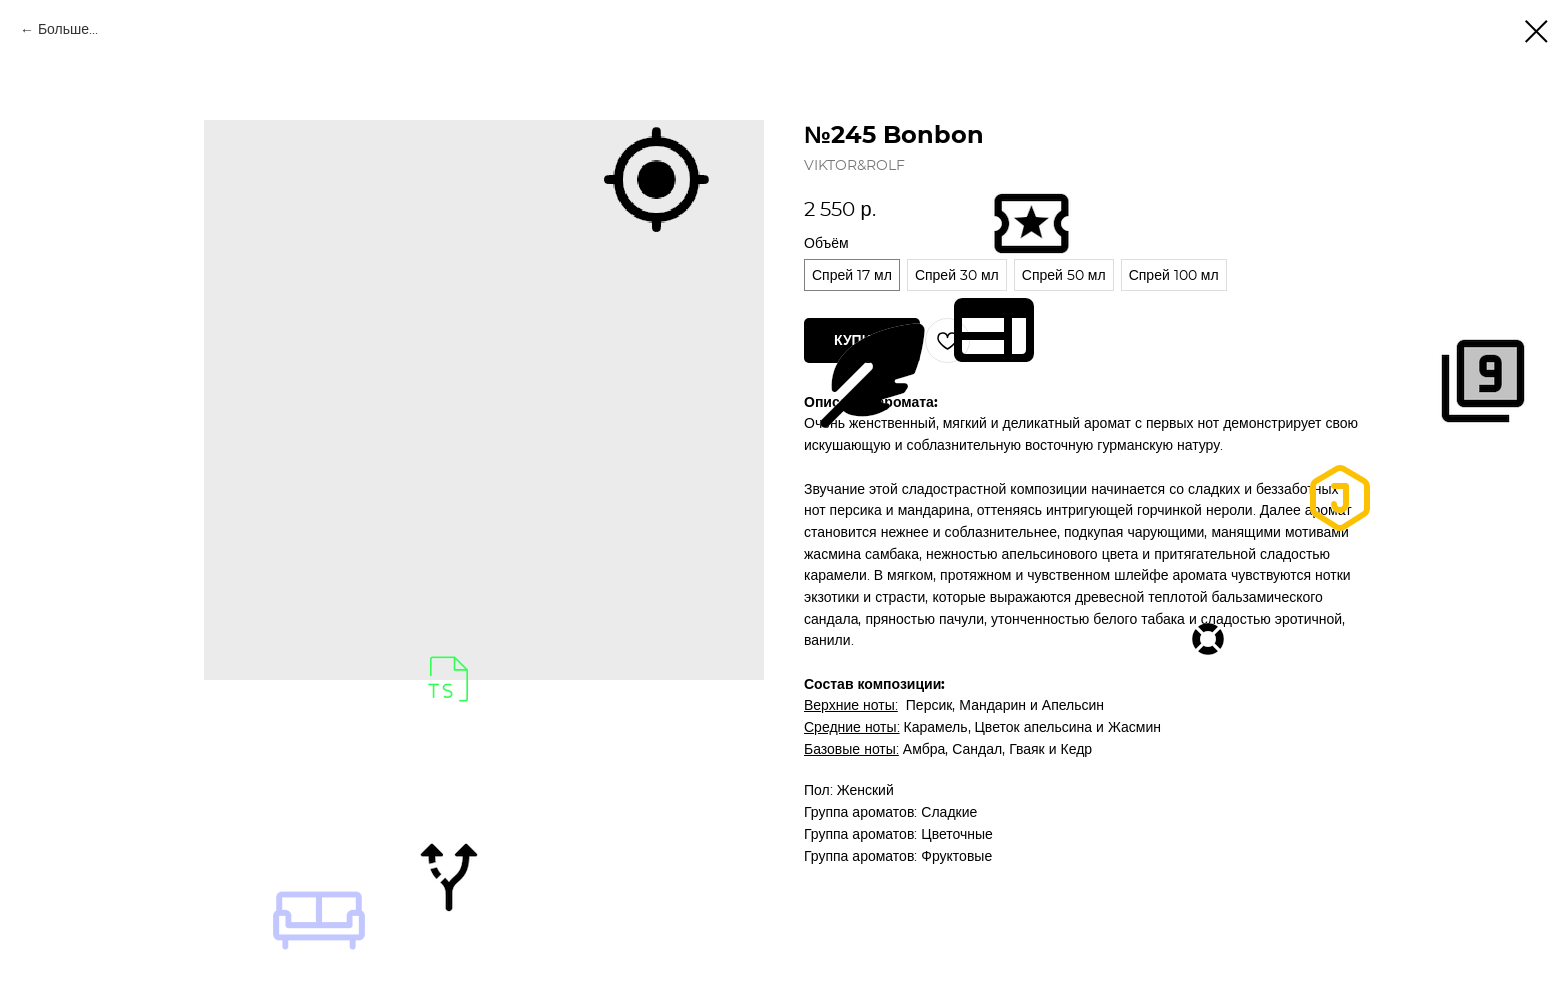 The image size is (1568, 988). What do you see at coordinates (449, 877) in the screenshot?
I see `view alternative routes` at bounding box center [449, 877].